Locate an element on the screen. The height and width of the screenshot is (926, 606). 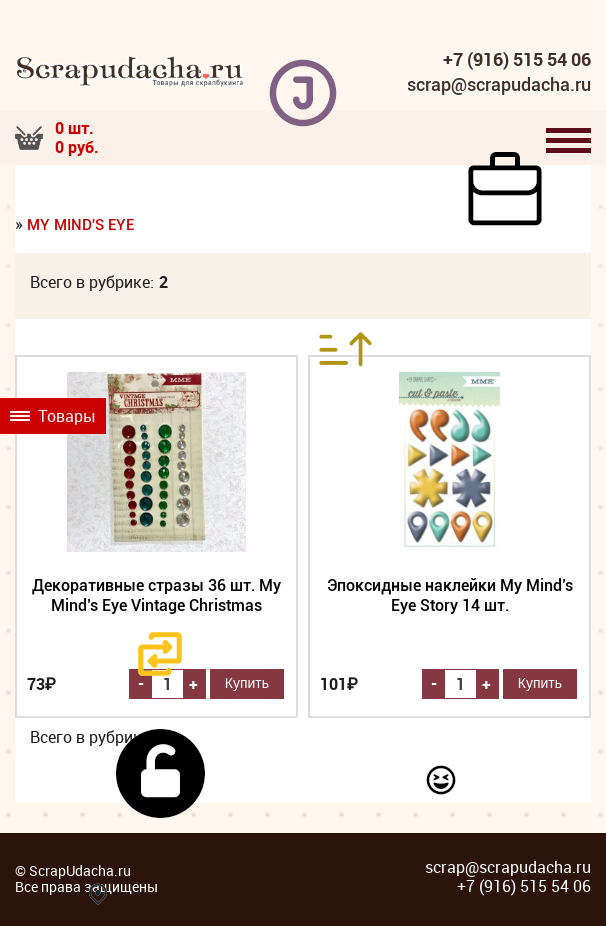
access work or business-related content is located at coordinates (505, 192).